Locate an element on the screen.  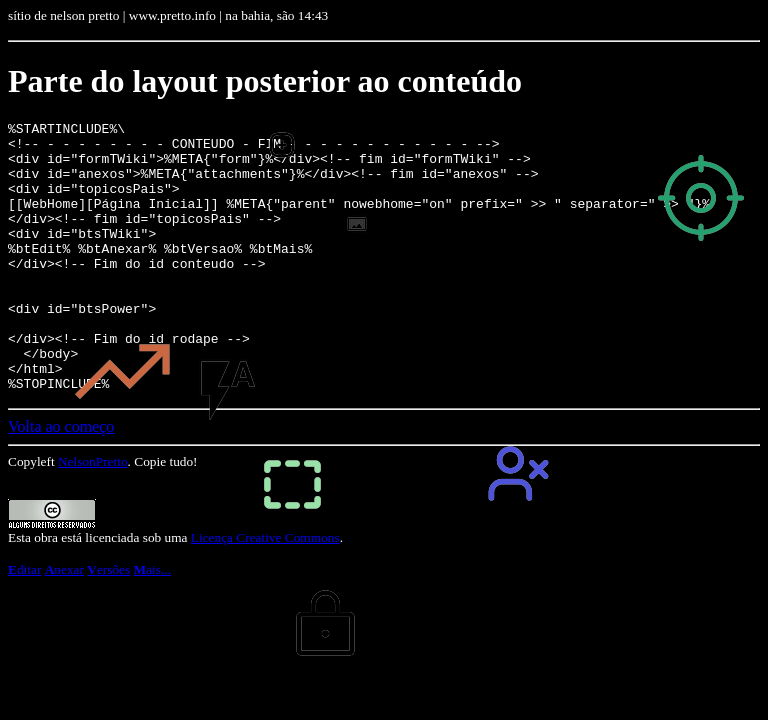
set camera flash to automatic mode is located at coordinates (226, 389).